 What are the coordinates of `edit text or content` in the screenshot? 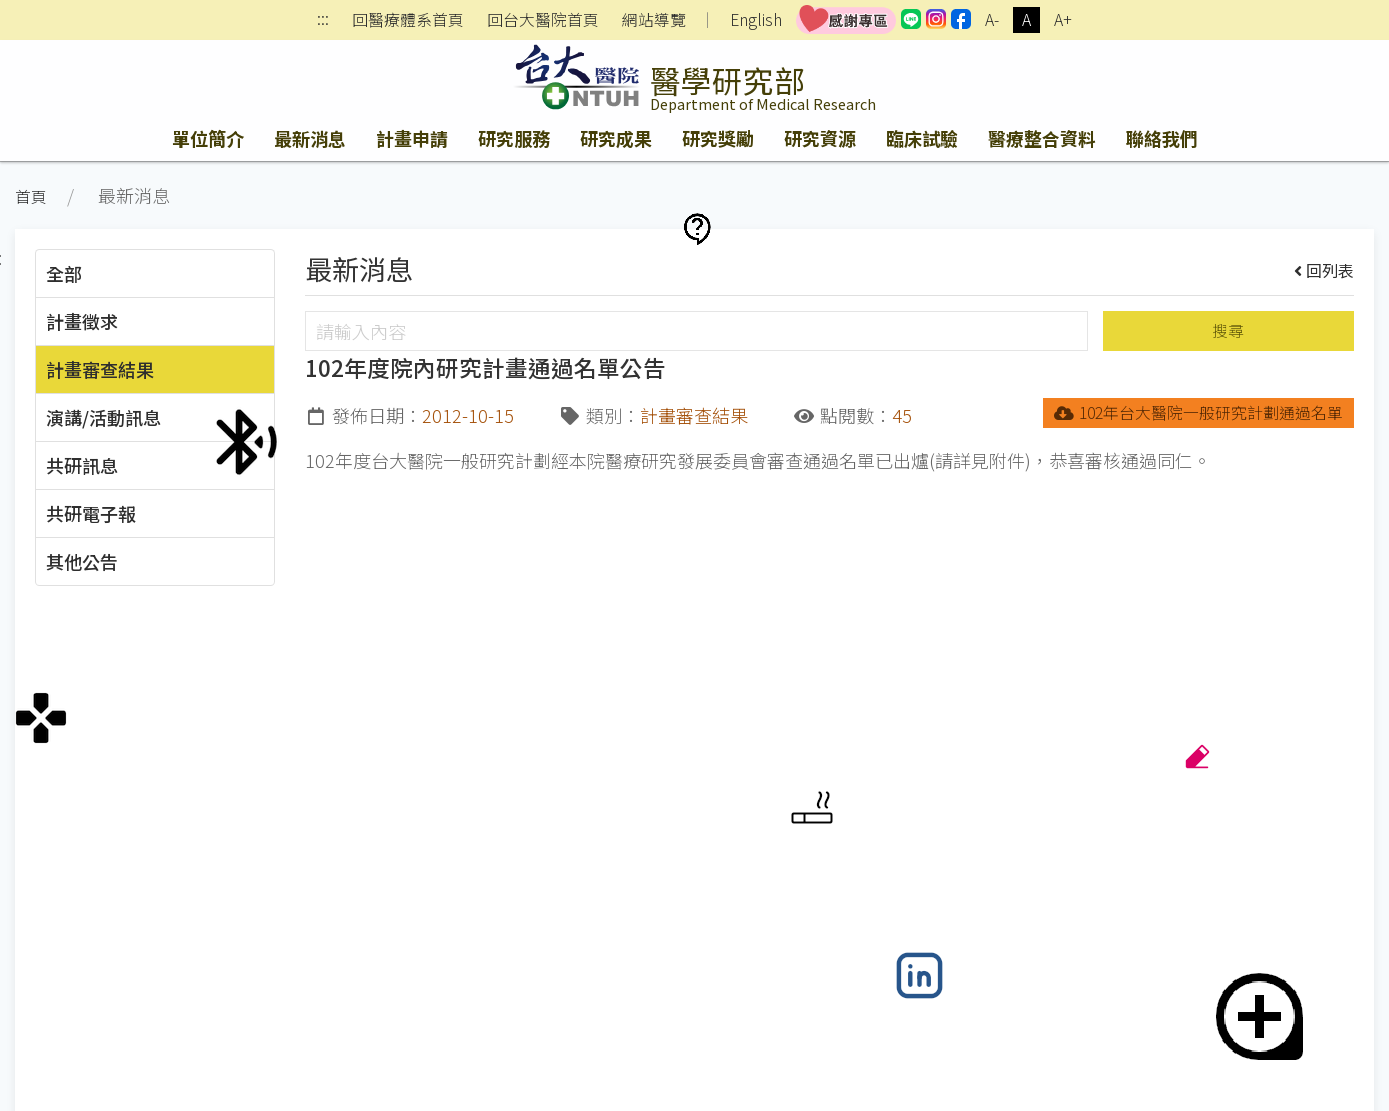 It's located at (1197, 757).